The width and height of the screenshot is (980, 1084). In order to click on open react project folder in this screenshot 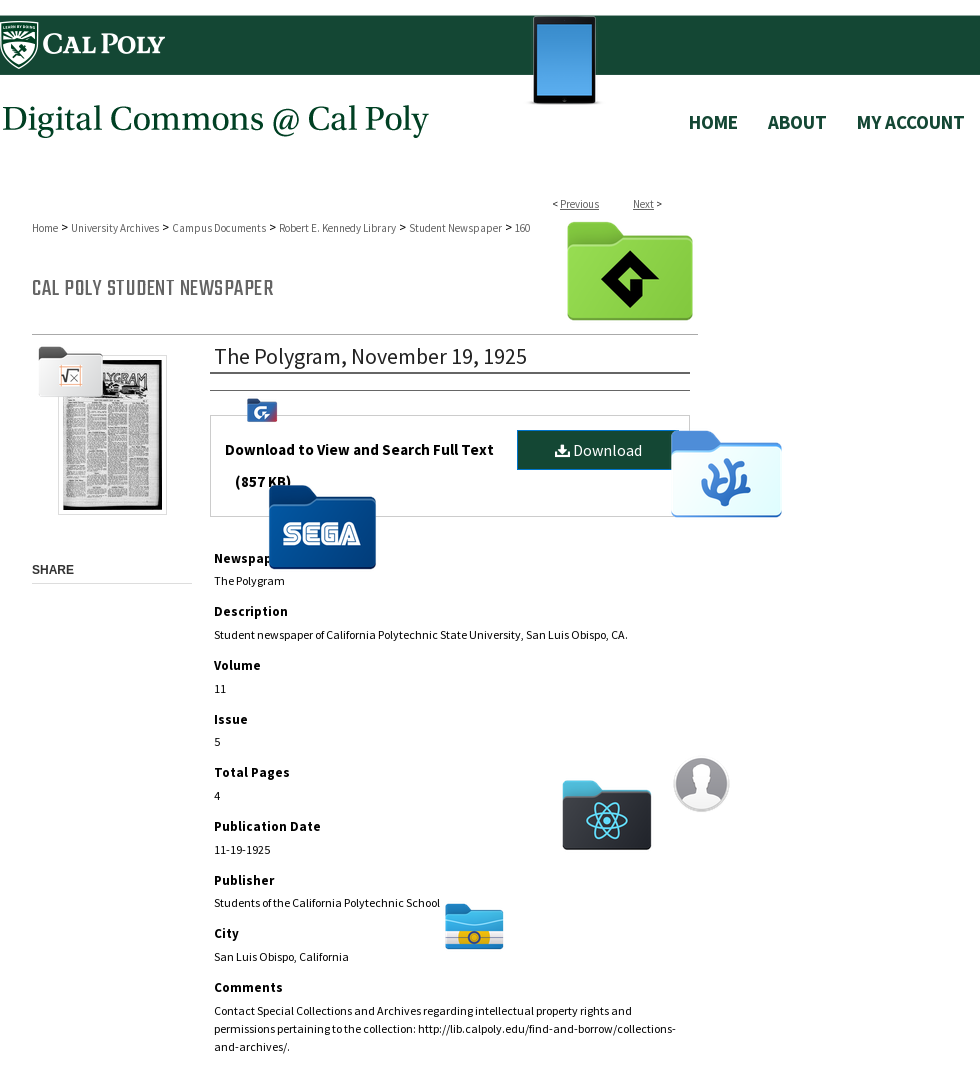, I will do `click(606, 817)`.